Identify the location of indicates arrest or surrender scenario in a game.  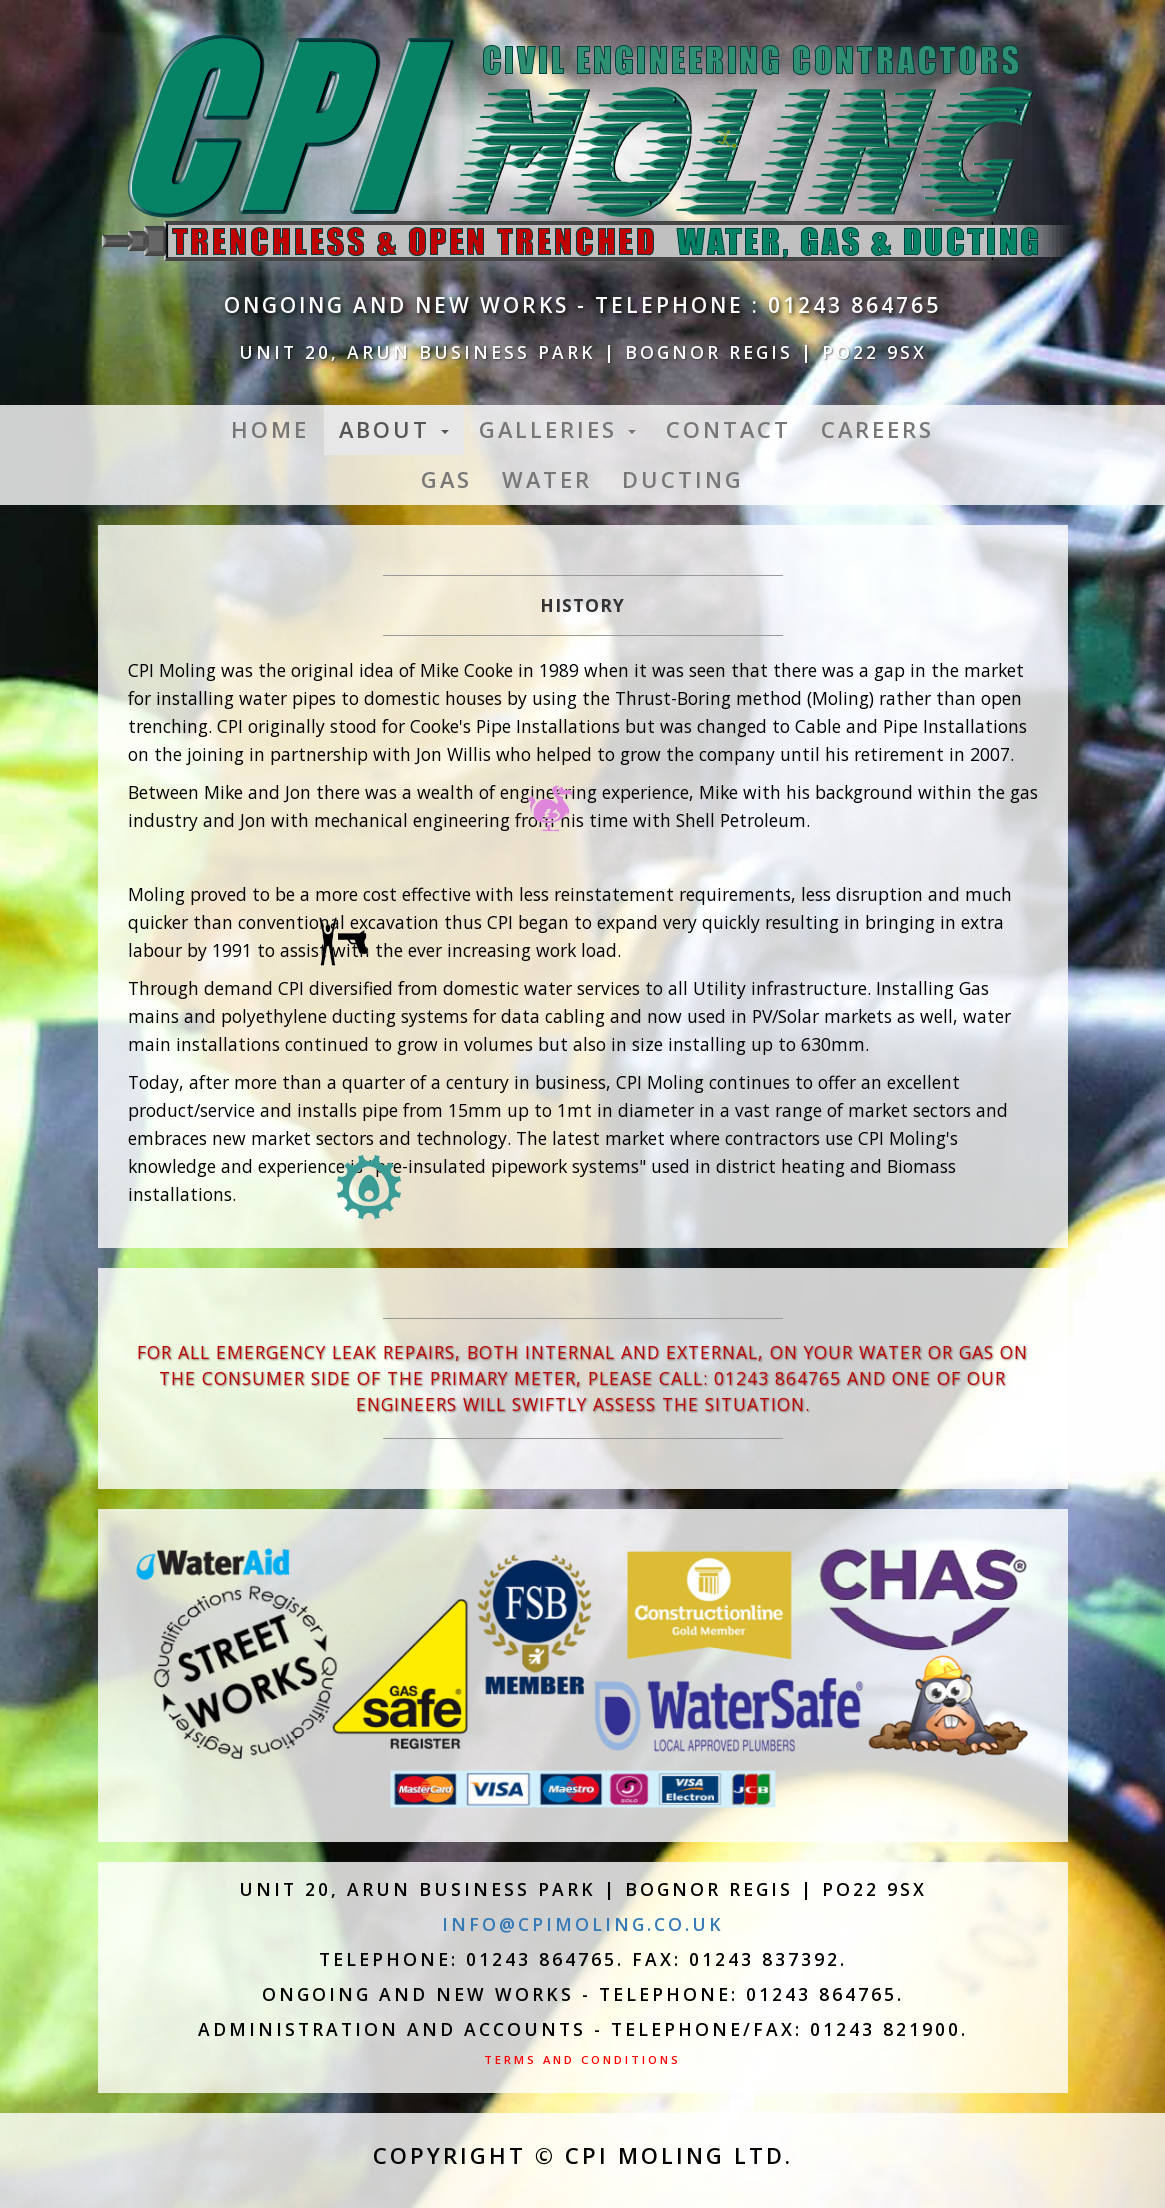
(343, 941).